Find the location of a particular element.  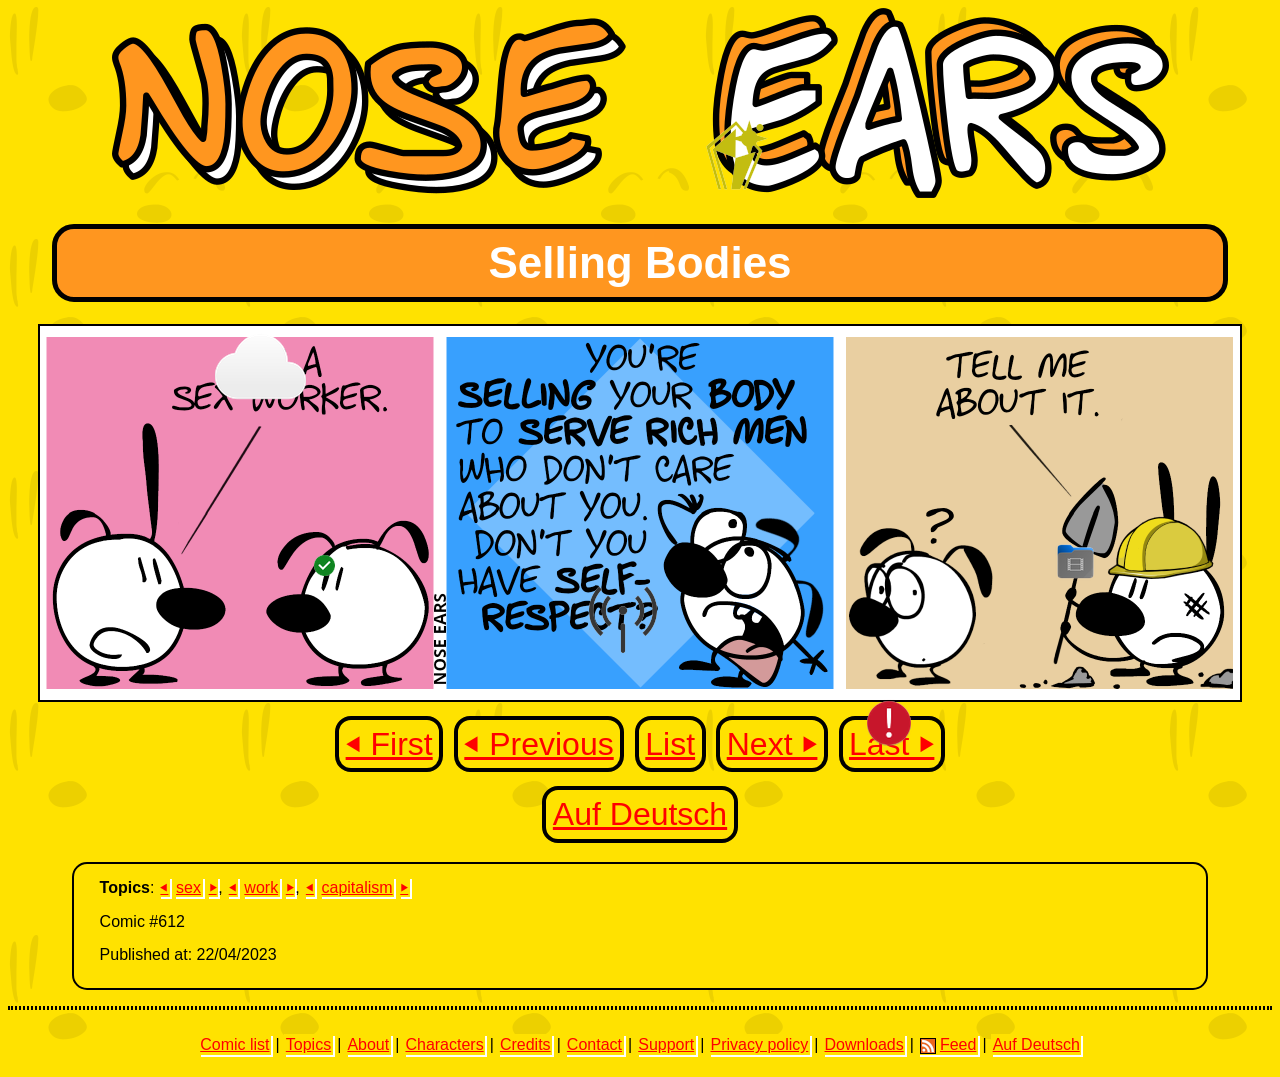

indicates cellular network signal strength is located at coordinates (623, 619).